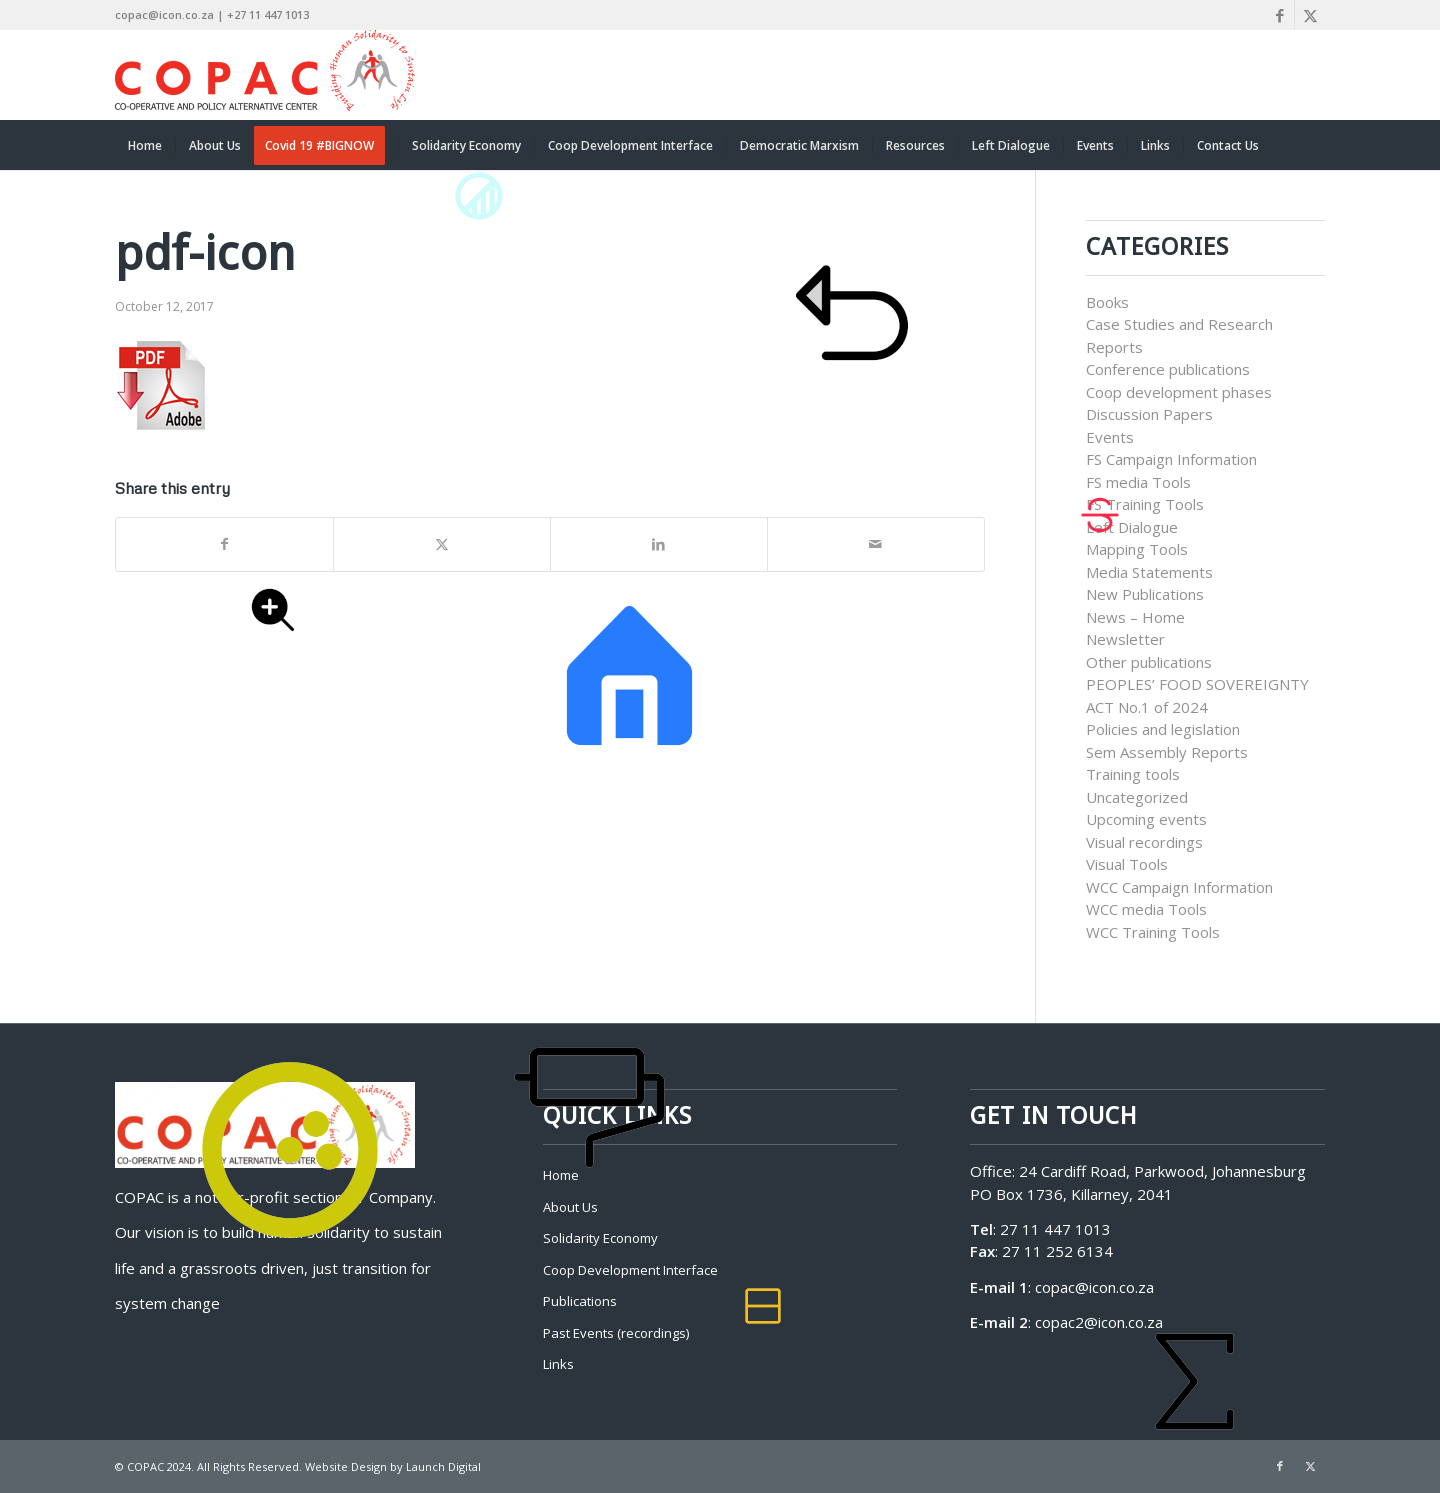 The image size is (1440, 1493). What do you see at coordinates (629, 675) in the screenshot?
I see `navigate to home screen` at bounding box center [629, 675].